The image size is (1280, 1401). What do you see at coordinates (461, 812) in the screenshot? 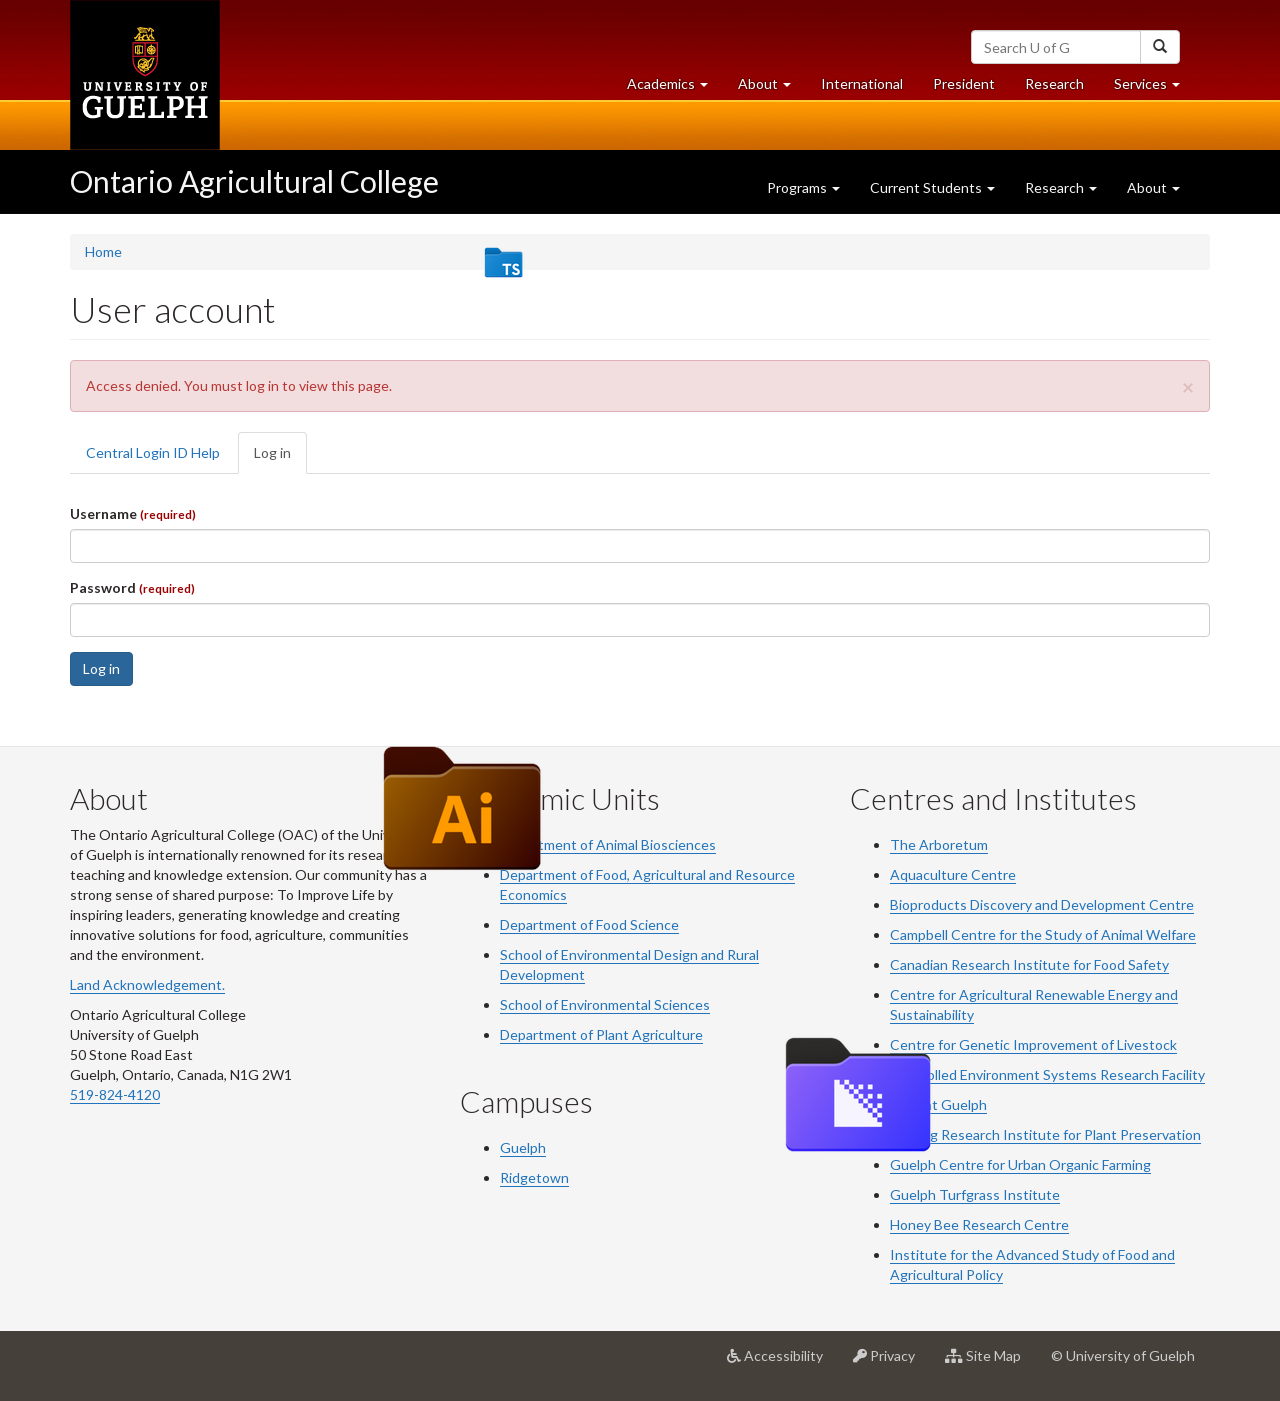
I see `open folder containing adobe illustrator files` at bounding box center [461, 812].